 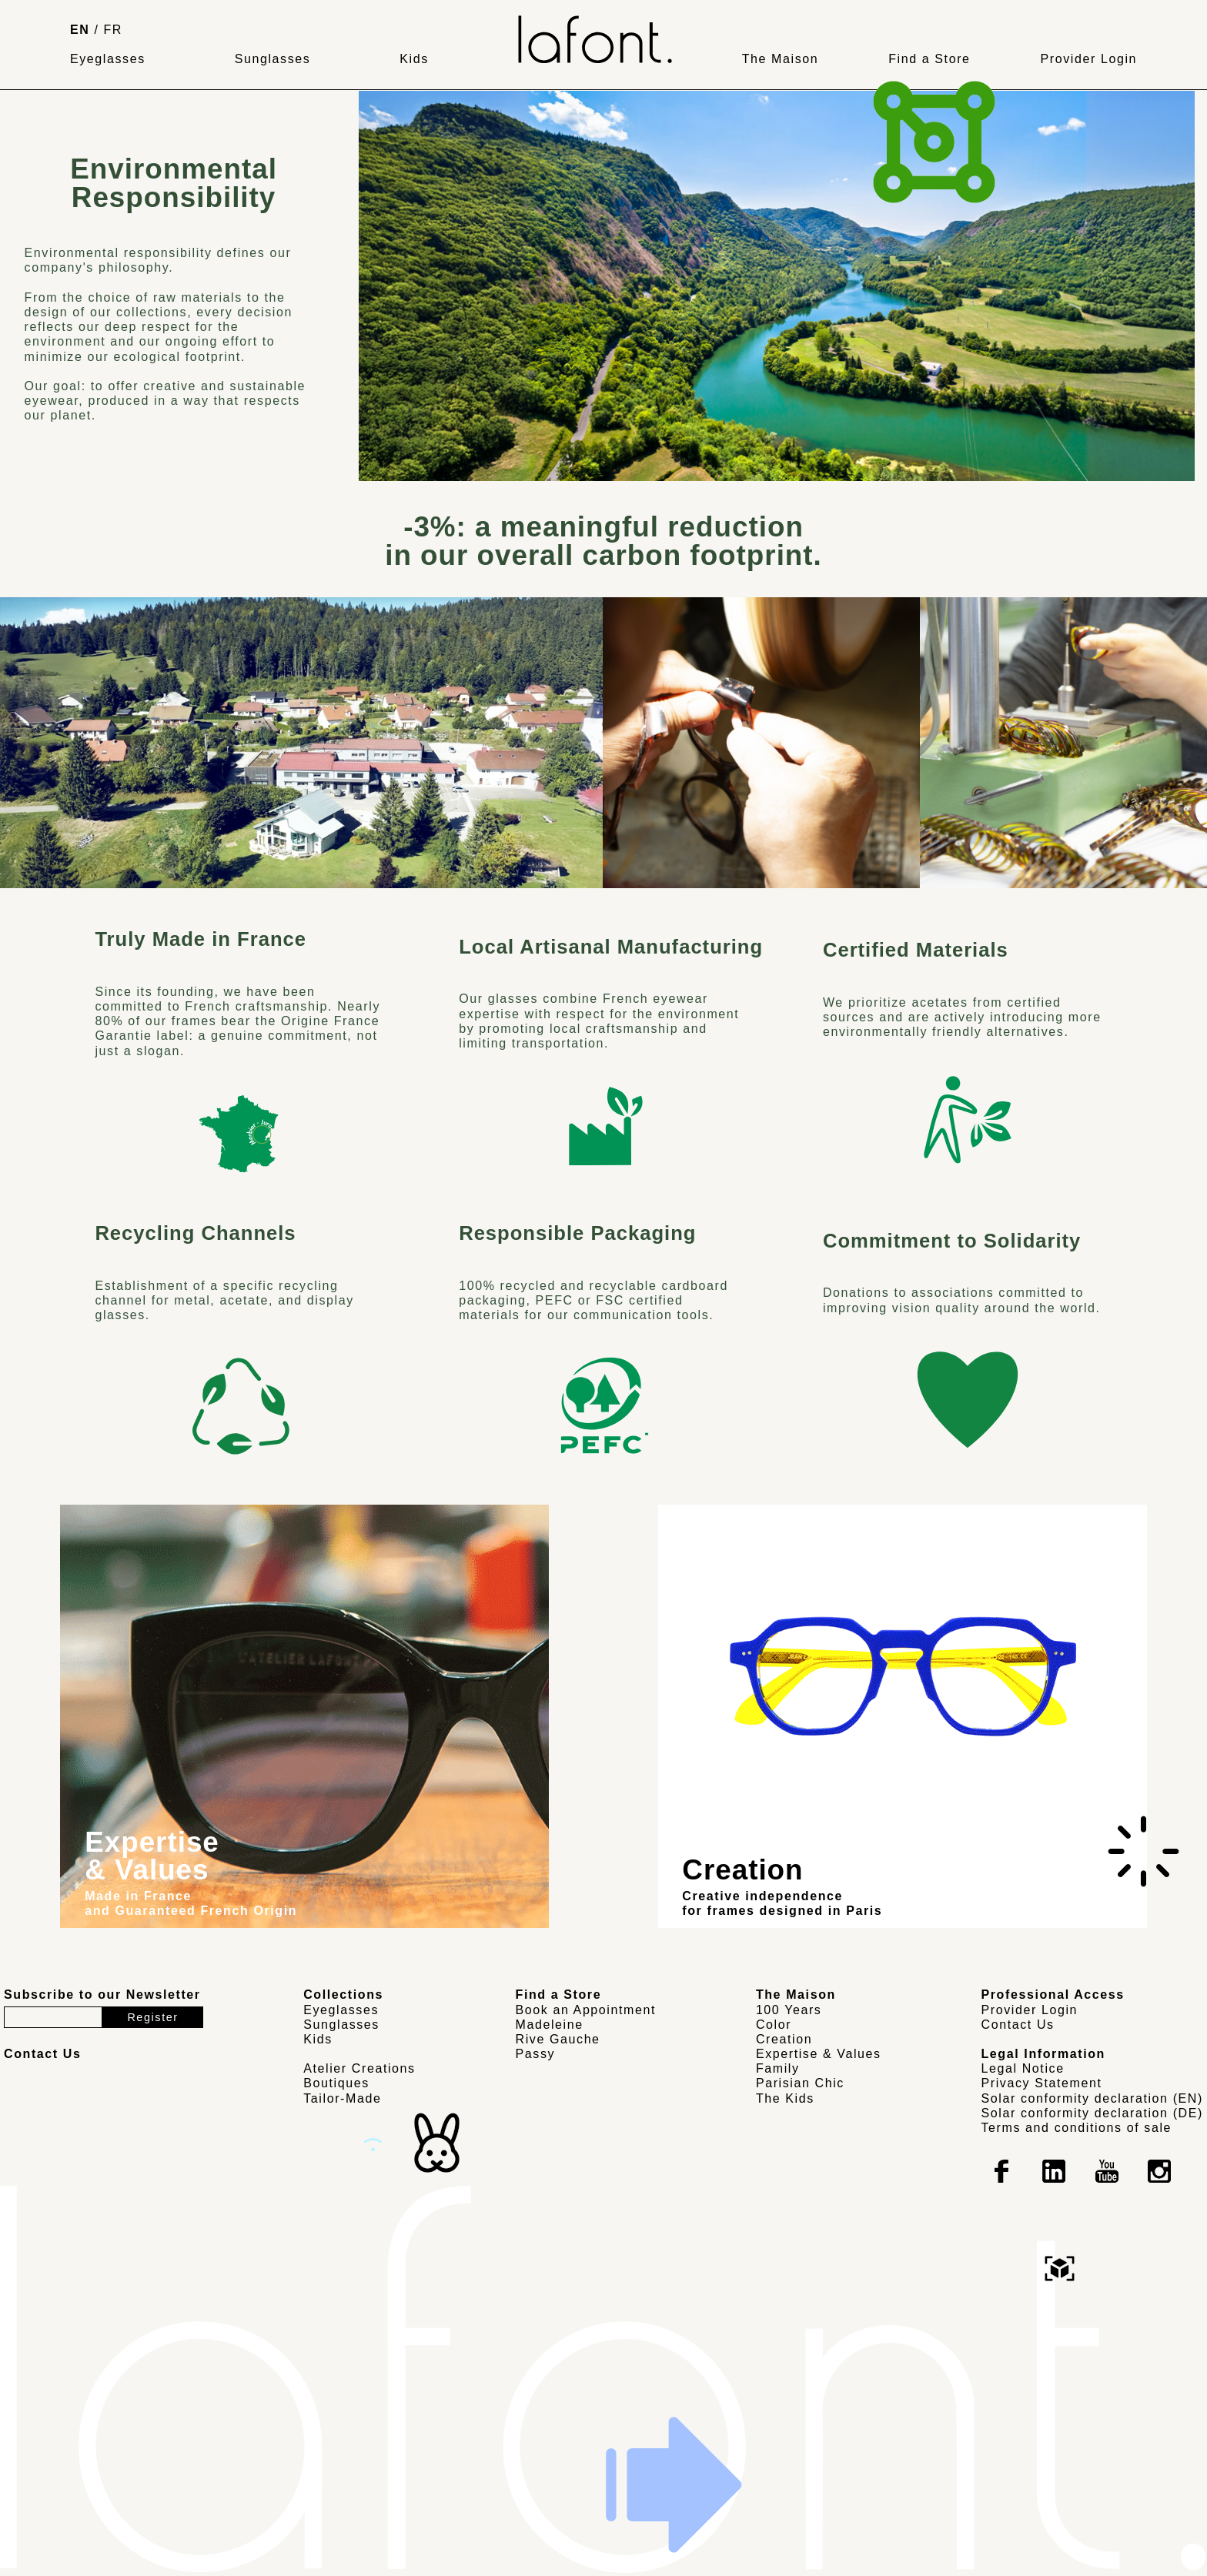 I want to click on proceed to the next step, so click(x=668, y=2484).